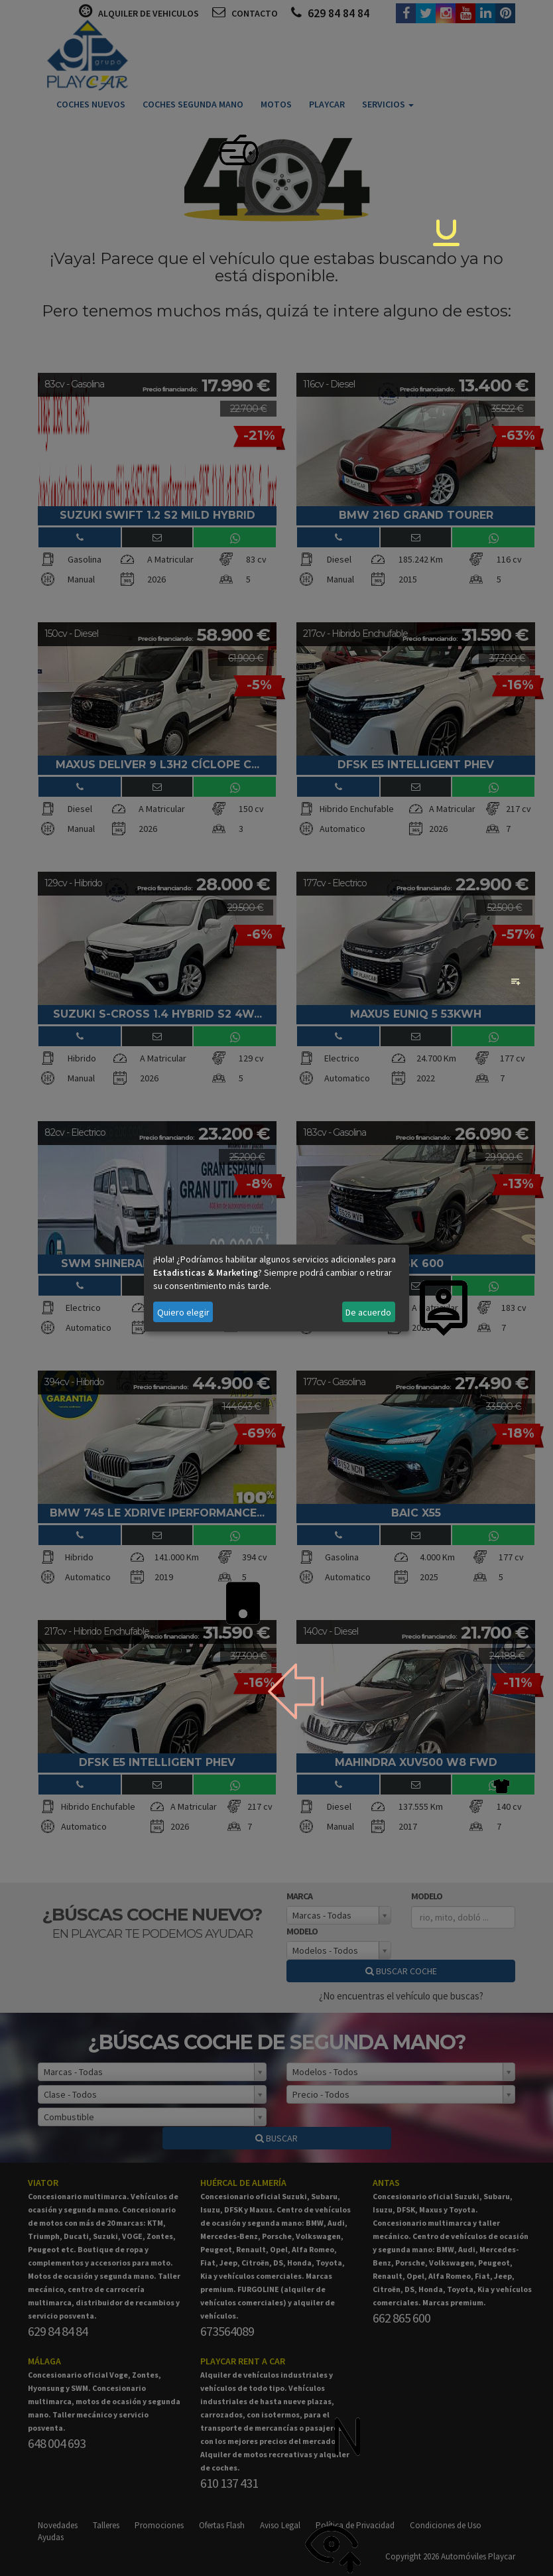 The image size is (553, 2576). What do you see at coordinates (332, 2544) in the screenshot?
I see `increase visibility or show more details` at bounding box center [332, 2544].